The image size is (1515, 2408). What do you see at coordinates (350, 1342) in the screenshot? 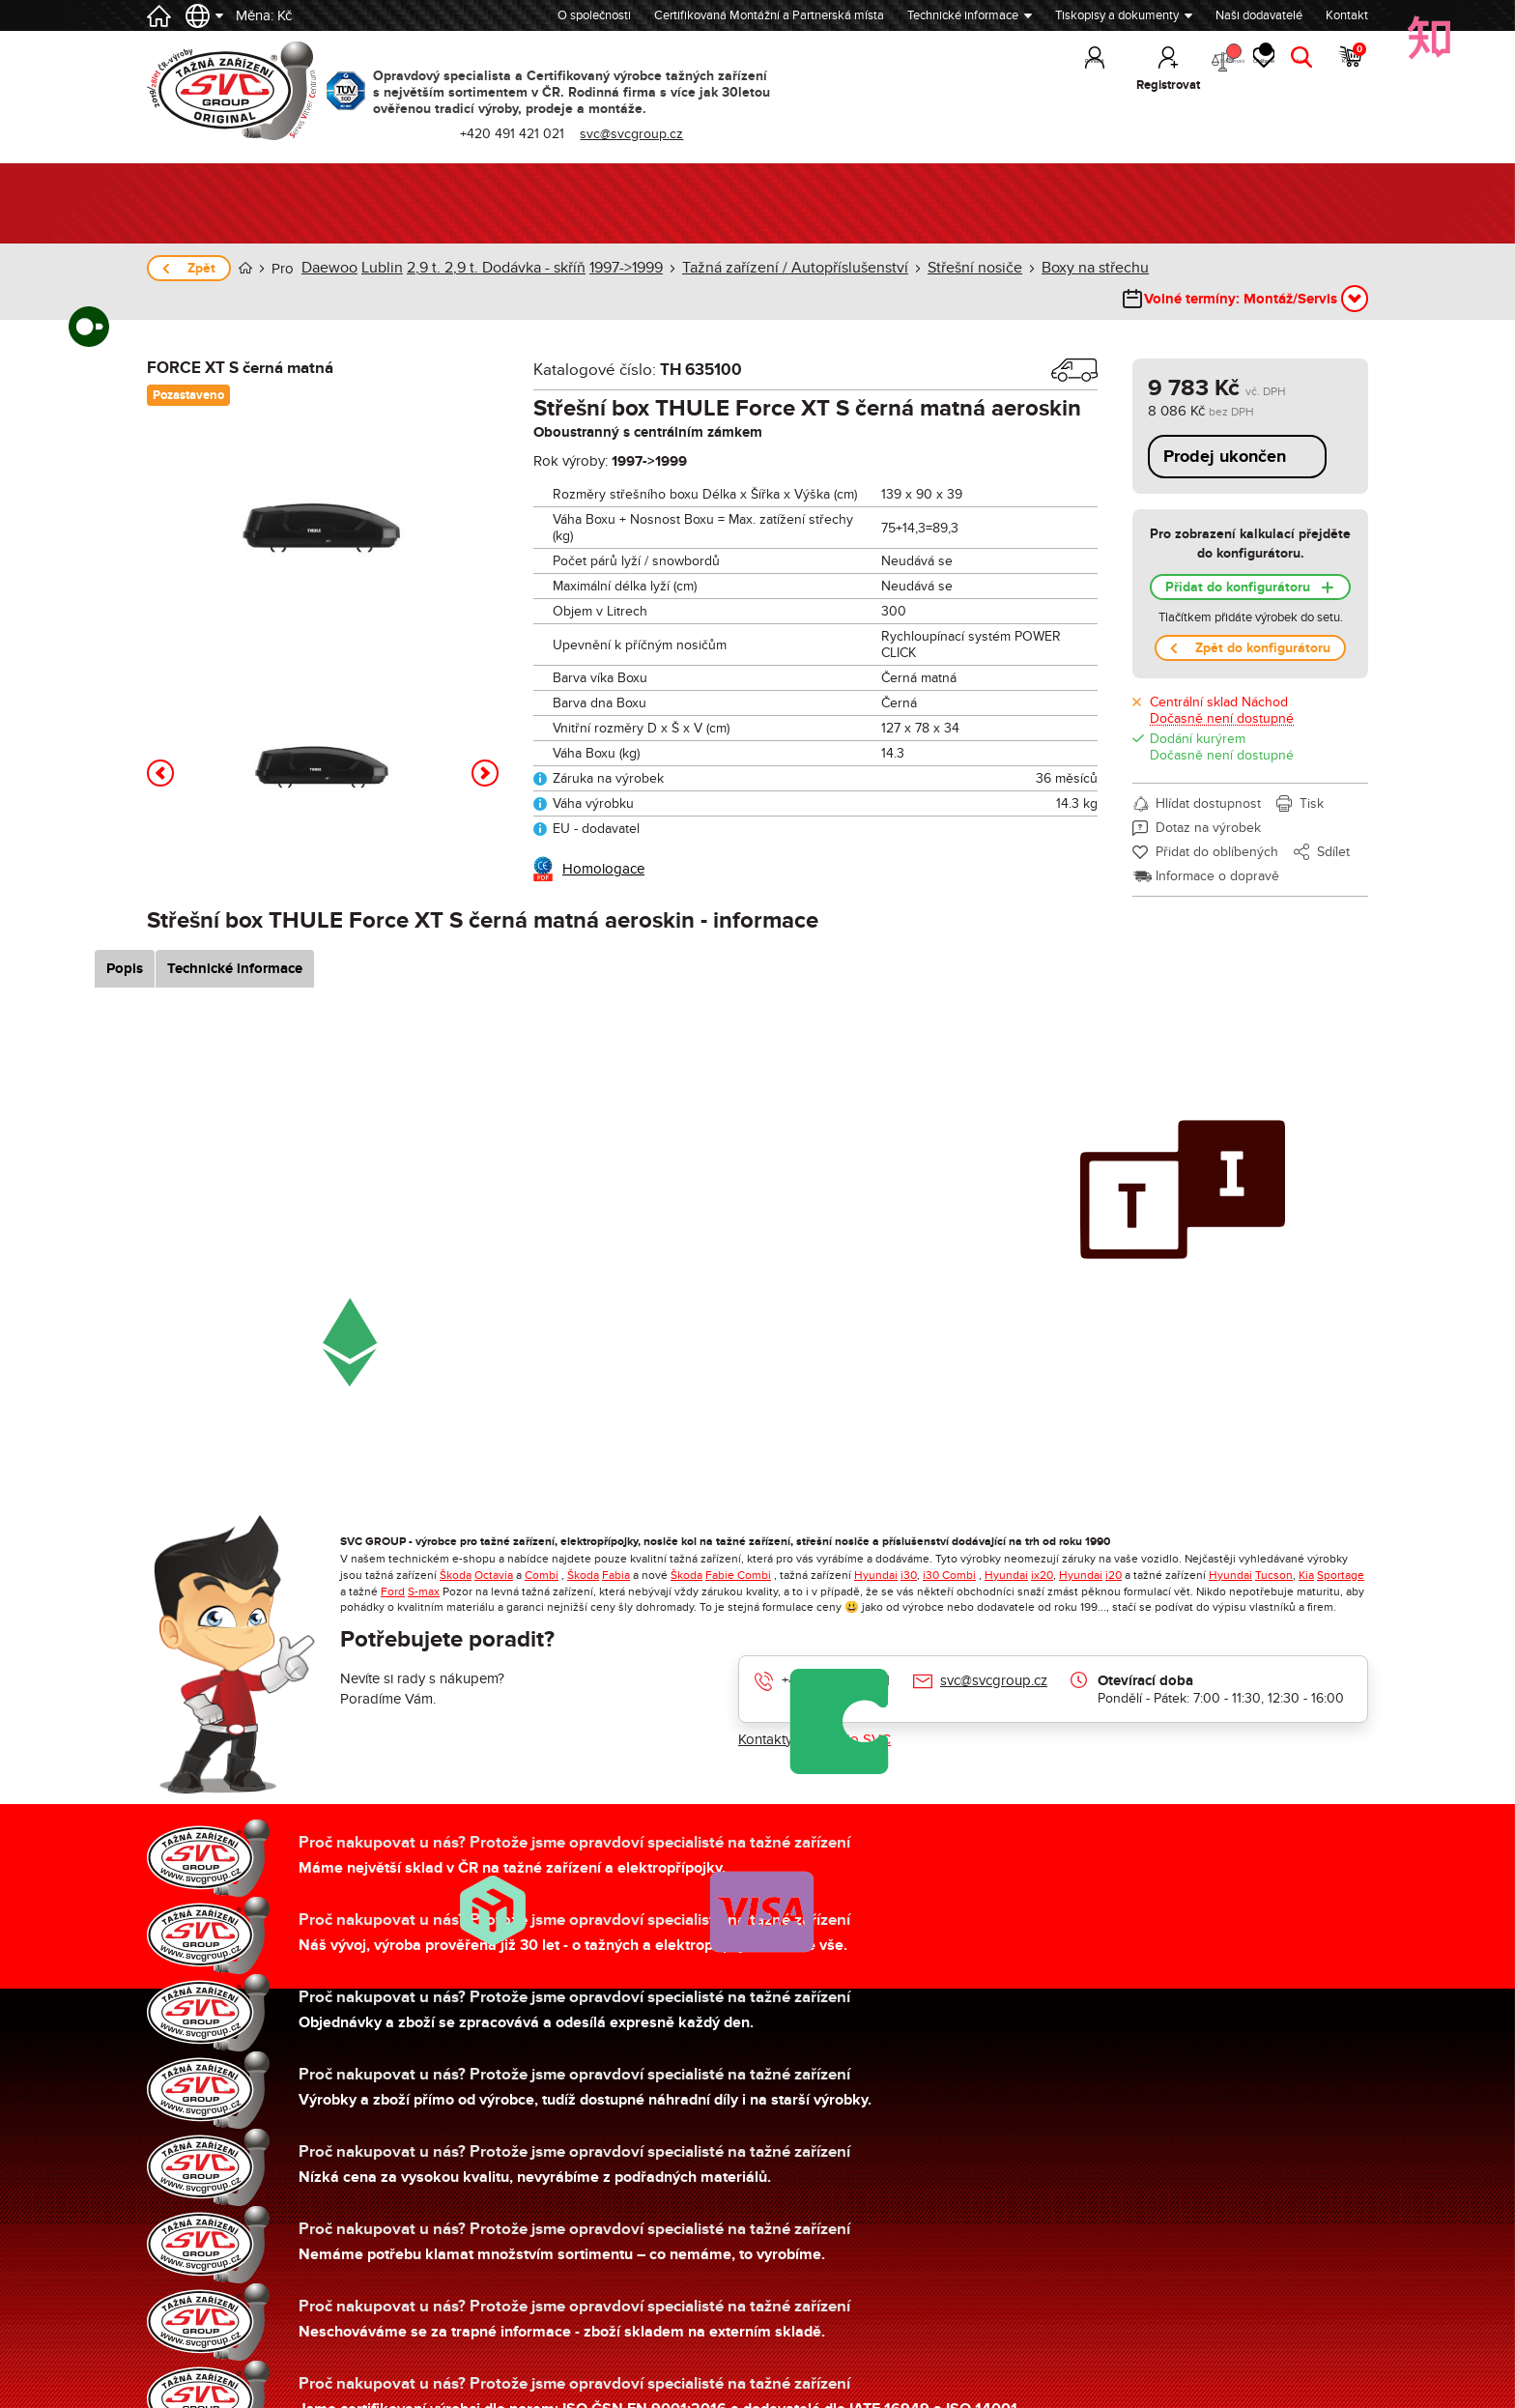
I see `ethereum cryptocurrency logo` at bounding box center [350, 1342].